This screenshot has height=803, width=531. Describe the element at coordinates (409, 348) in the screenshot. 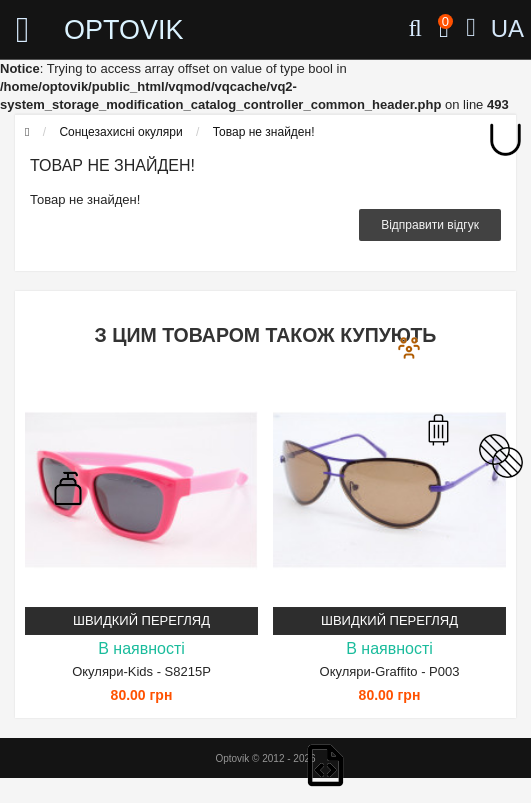

I see `view group members or team roster` at that location.